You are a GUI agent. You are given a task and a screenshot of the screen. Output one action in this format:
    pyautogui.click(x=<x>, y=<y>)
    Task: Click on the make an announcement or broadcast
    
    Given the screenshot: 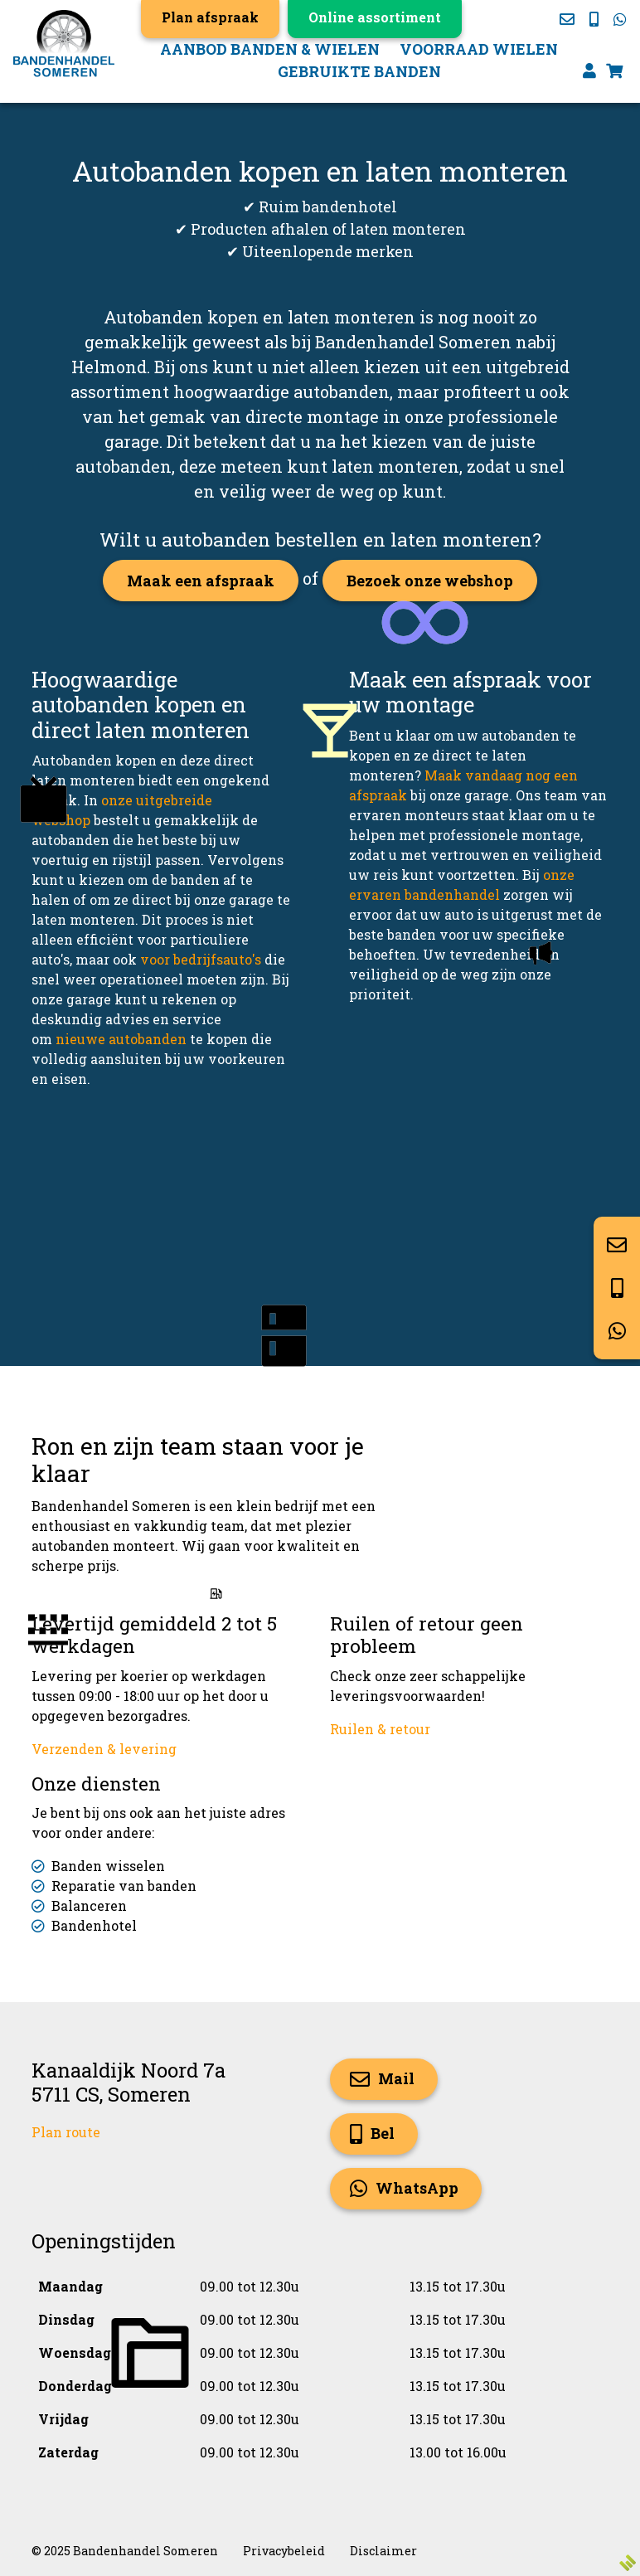 What is the action you would take?
    pyautogui.click(x=540, y=952)
    